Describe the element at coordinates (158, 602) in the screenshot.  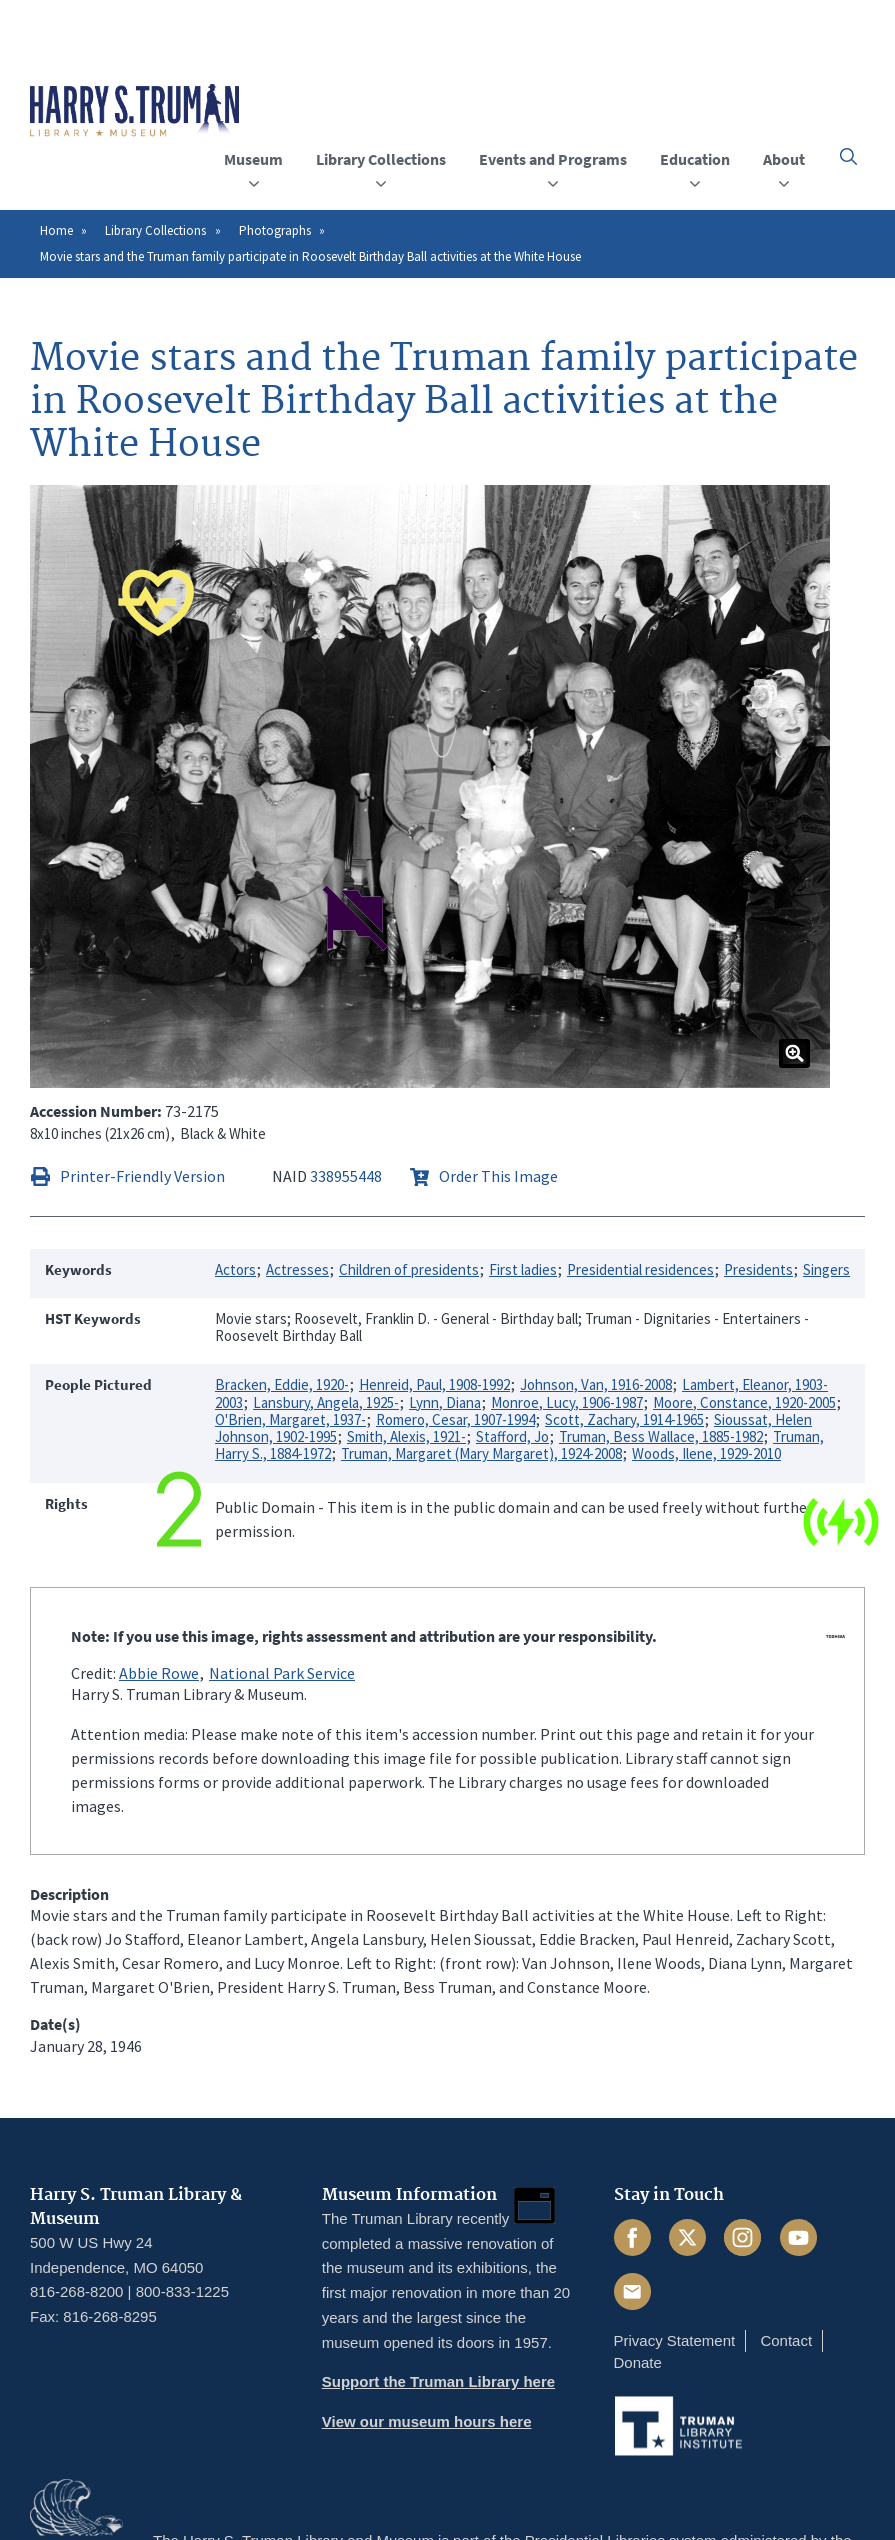
I see `view health or fitness tracking data` at that location.